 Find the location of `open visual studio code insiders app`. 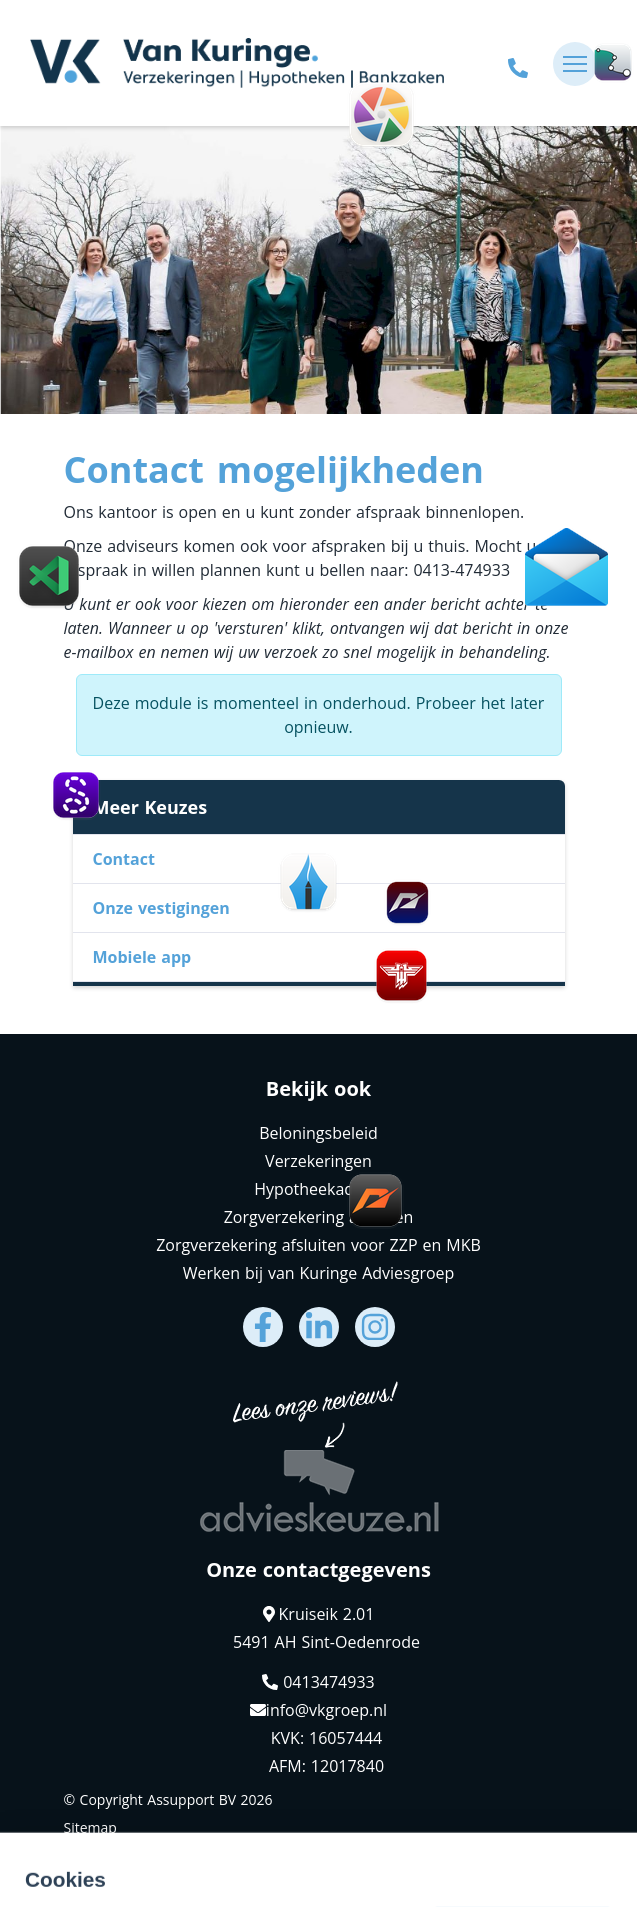

open visual studio code insiders app is located at coordinates (49, 576).